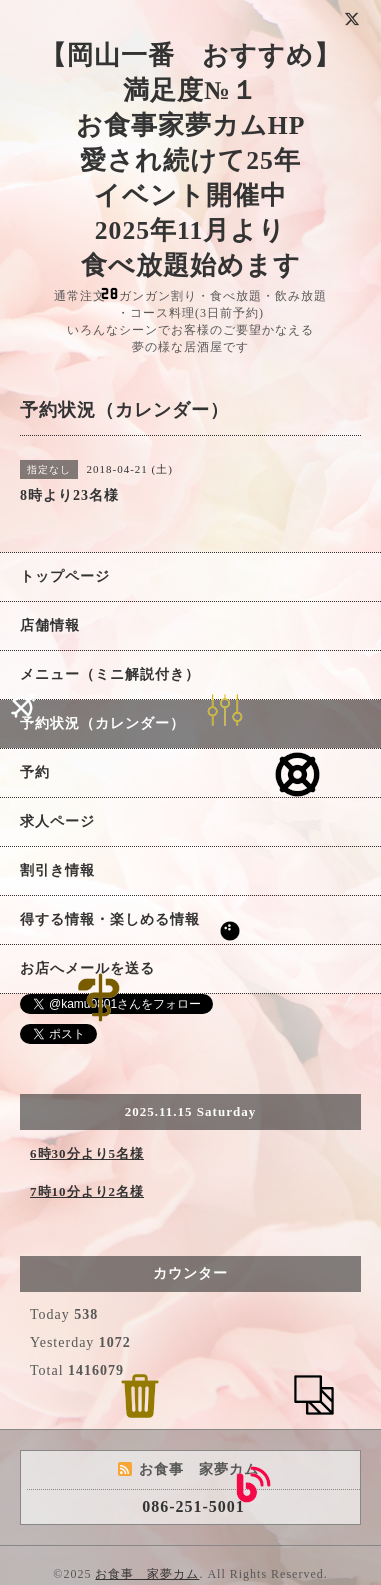 This screenshot has height=1585, width=381. I want to click on access bowling or sports games, so click(230, 931).